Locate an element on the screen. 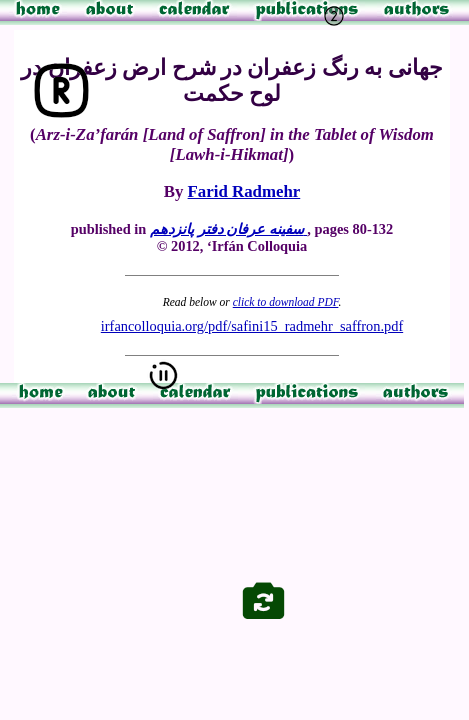 The image size is (469, 720). indicates registered trademark or rights reserved is located at coordinates (61, 90).